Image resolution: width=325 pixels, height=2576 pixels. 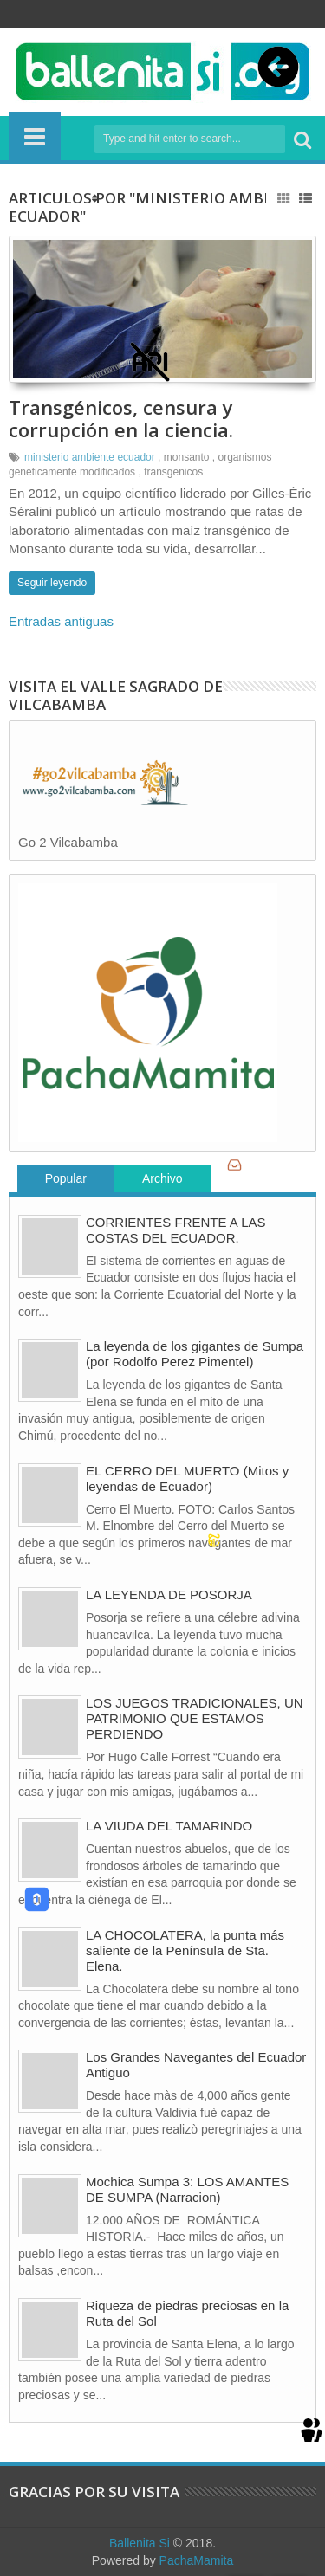 What do you see at coordinates (150, 362) in the screenshot?
I see `api connection disabled or unavailable` at bounding box center [150, 362].